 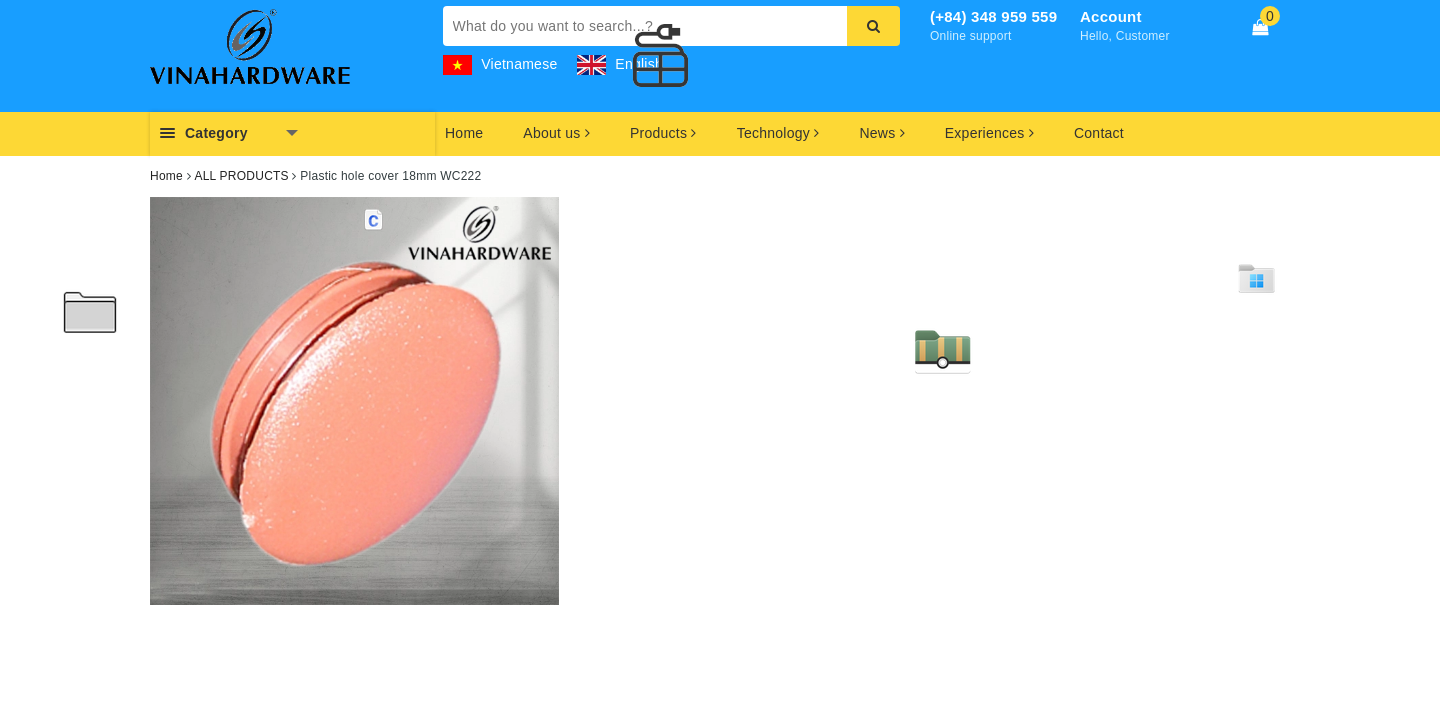 I want to click on connect to a USB hub device, so click(x=660, y=55).